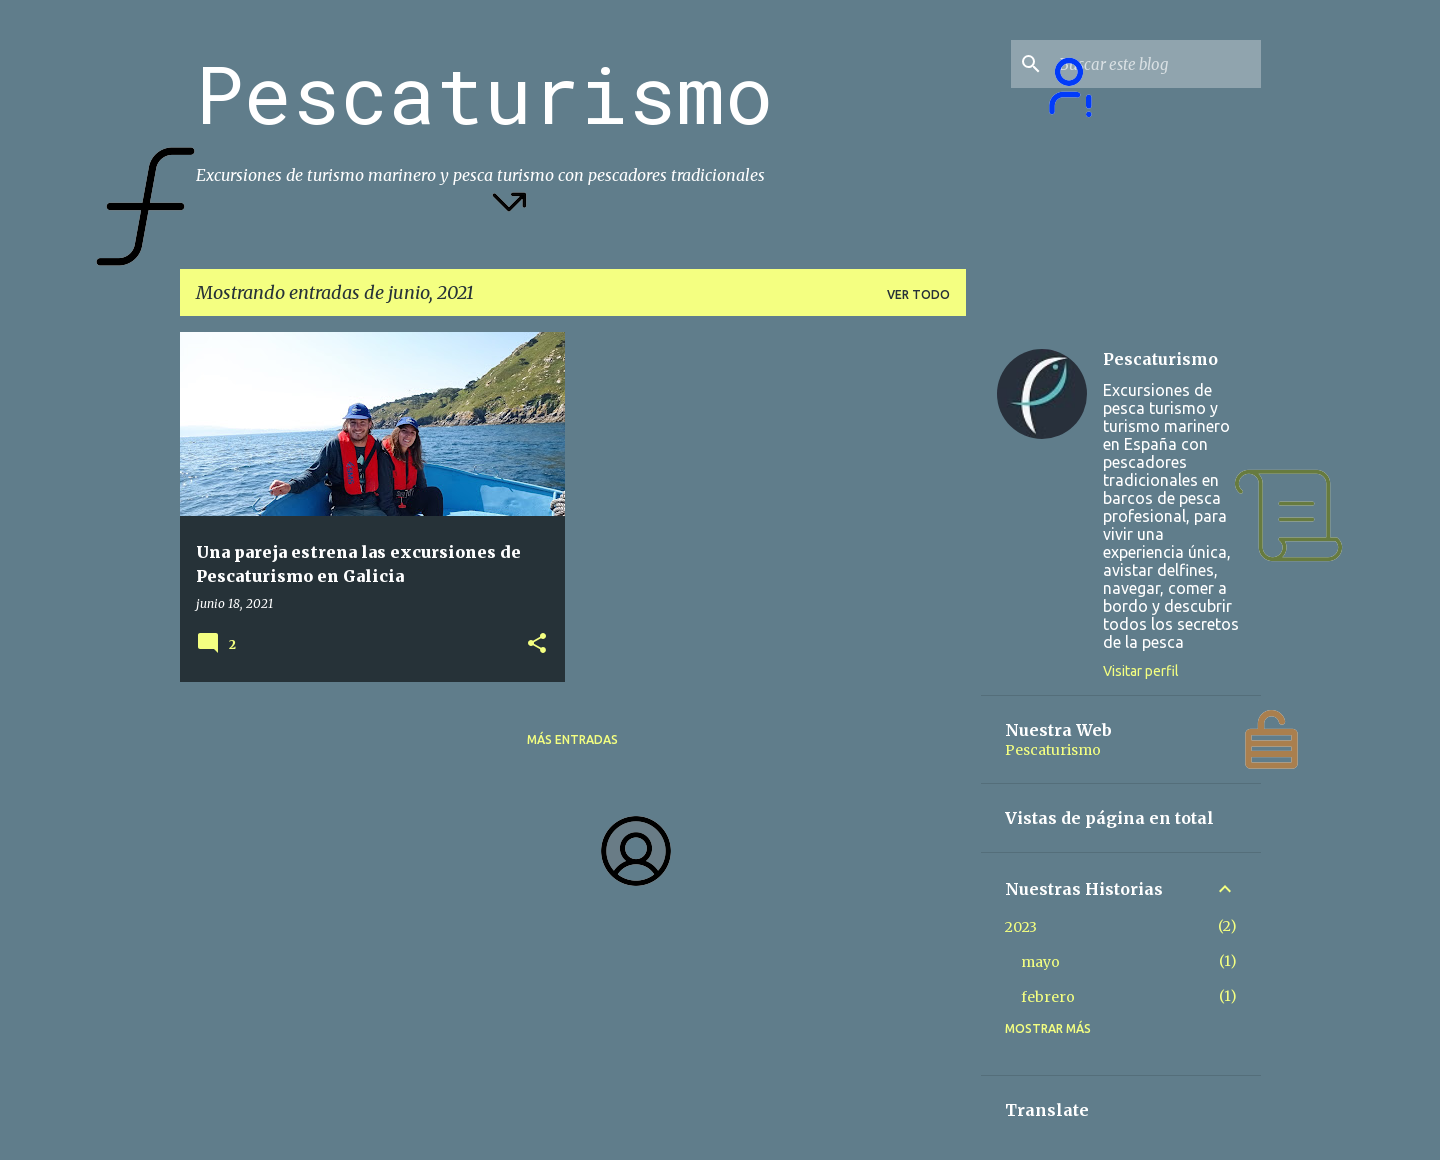  What do you see at coordinates (1292, 515) in the screenshot?
I see `view document or manuscript` at bounding box center [1292, 515].